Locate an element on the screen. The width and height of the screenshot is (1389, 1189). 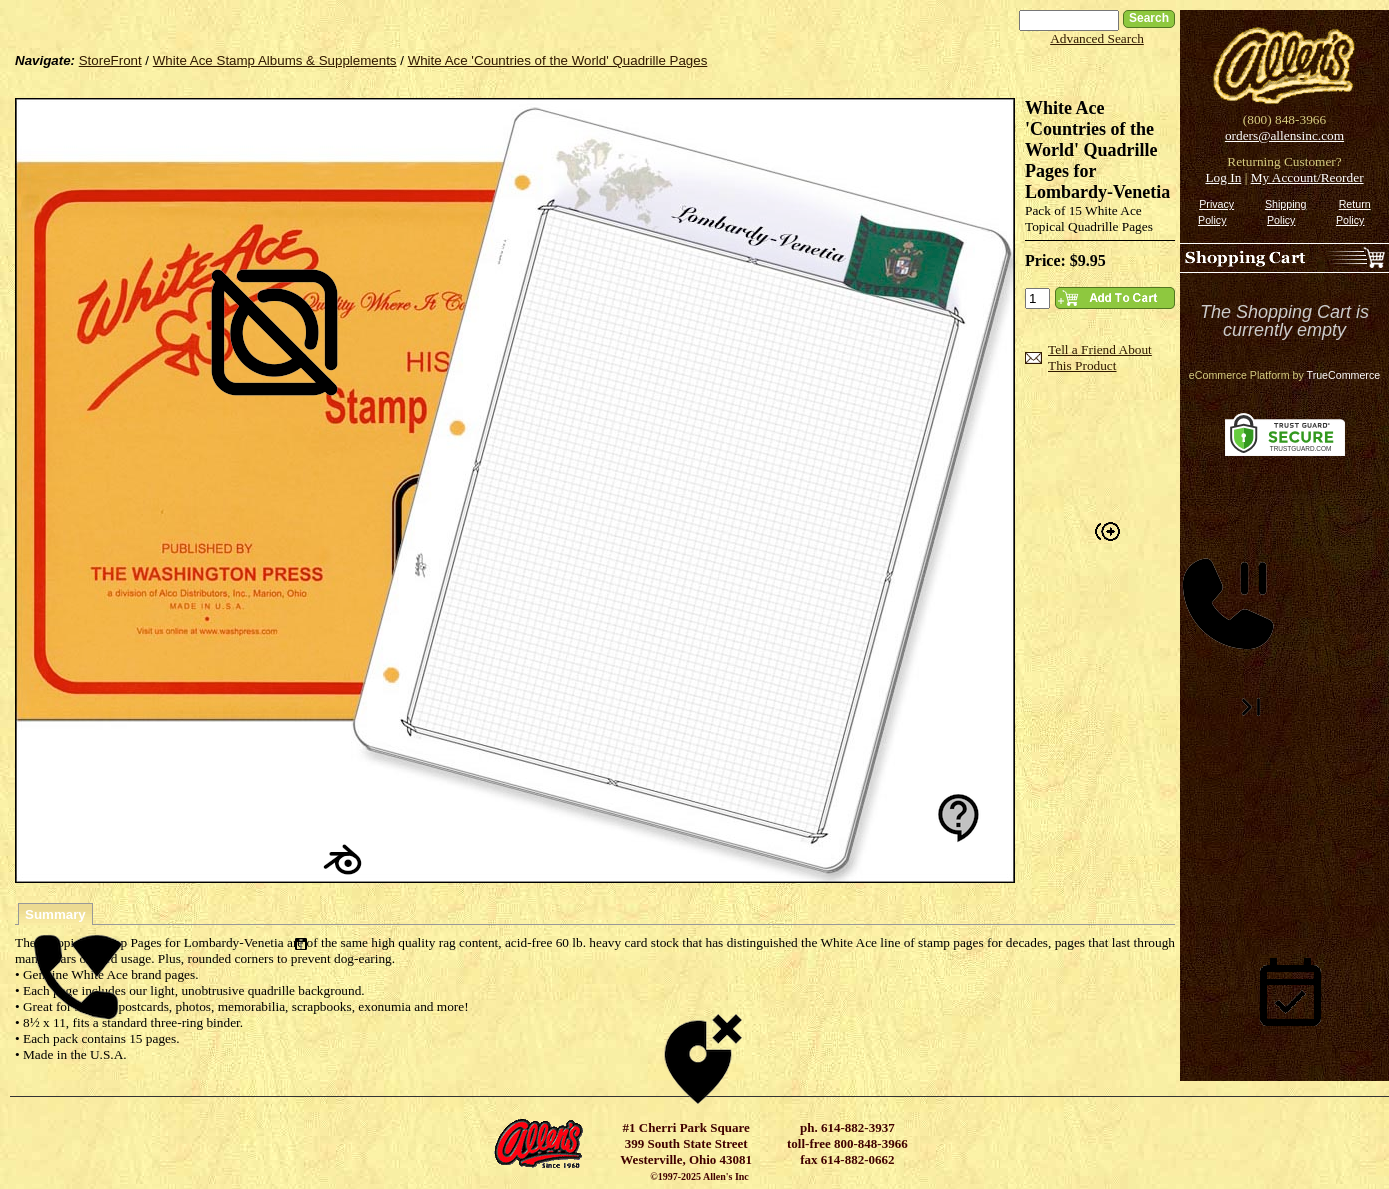
duplicate or copy a control point is located at coordinates (1107, 531).